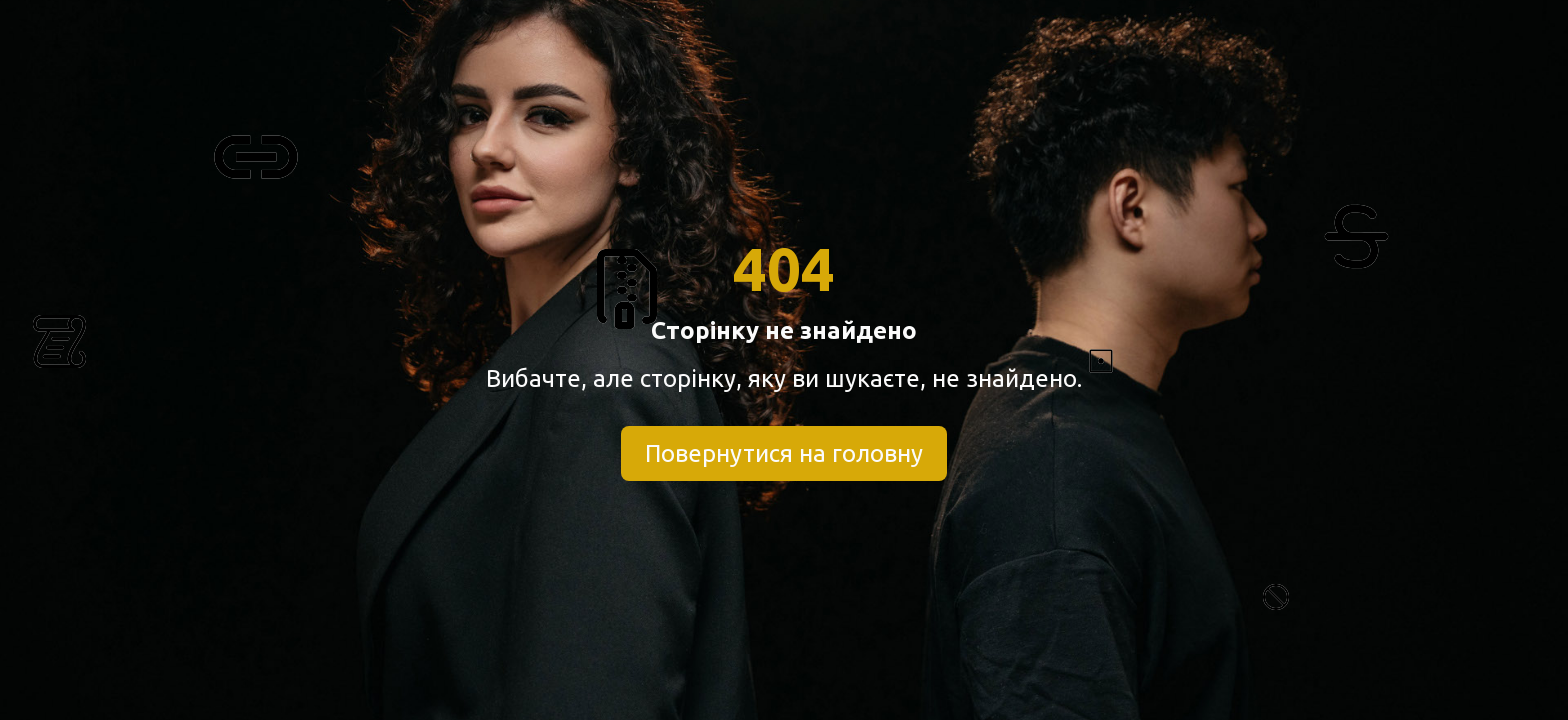 The width and height of the screenshot is (1568, 720). Describe the element at coordinates (627, 289) in the screenshot. I see `view or open a compressed zip file` at that location.